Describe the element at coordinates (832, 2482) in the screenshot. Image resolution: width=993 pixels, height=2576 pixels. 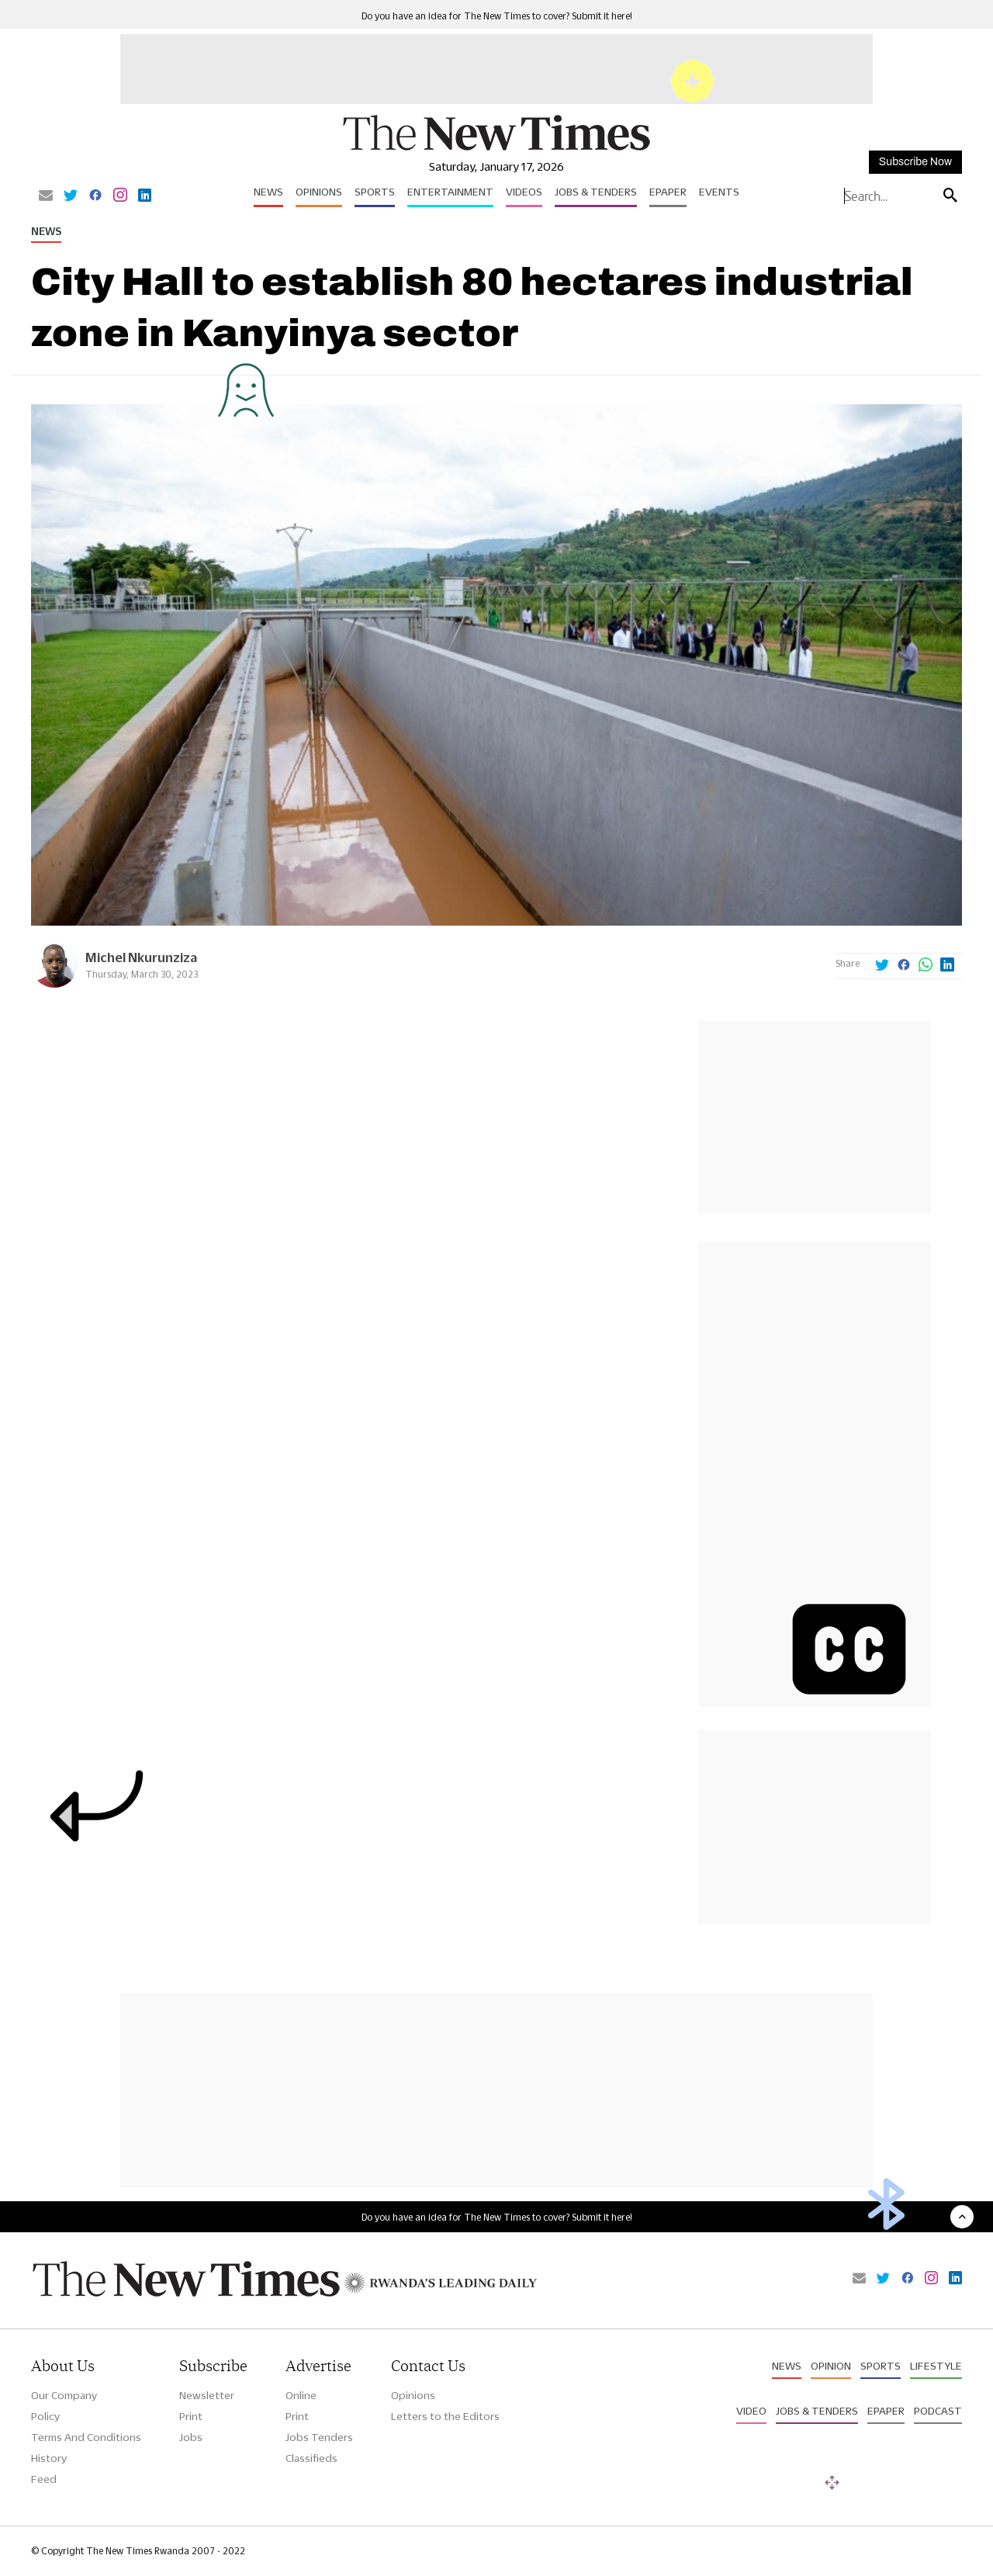
I see `expand content to fullscreen` at that location.